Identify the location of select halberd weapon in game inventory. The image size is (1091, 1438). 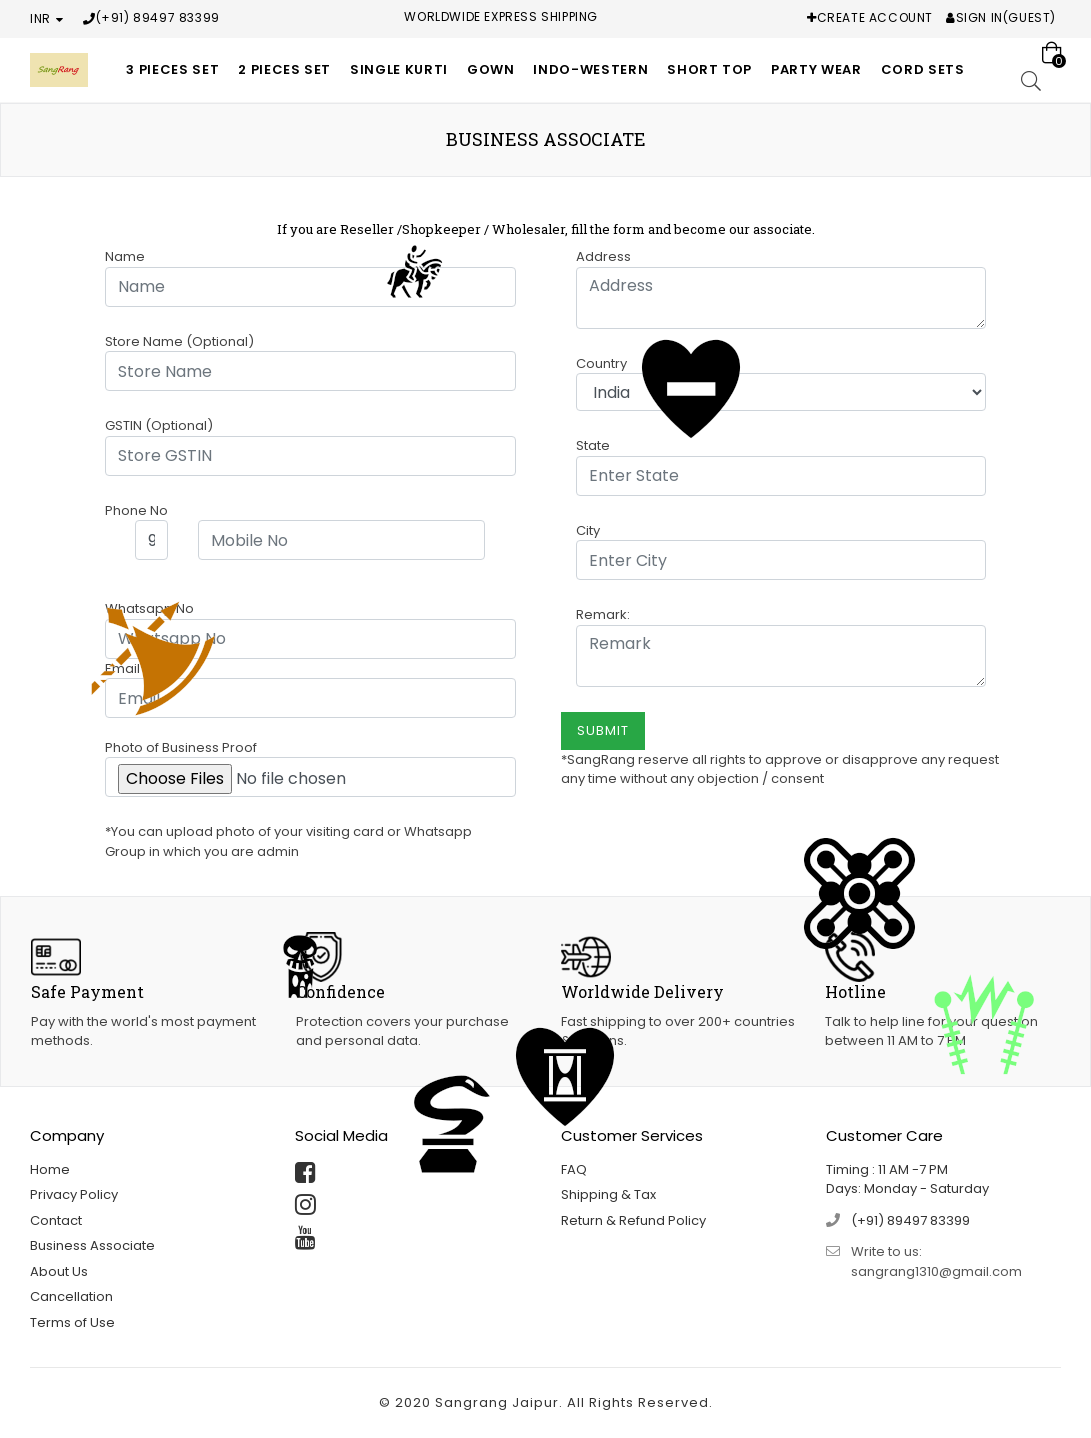
(153, 658).